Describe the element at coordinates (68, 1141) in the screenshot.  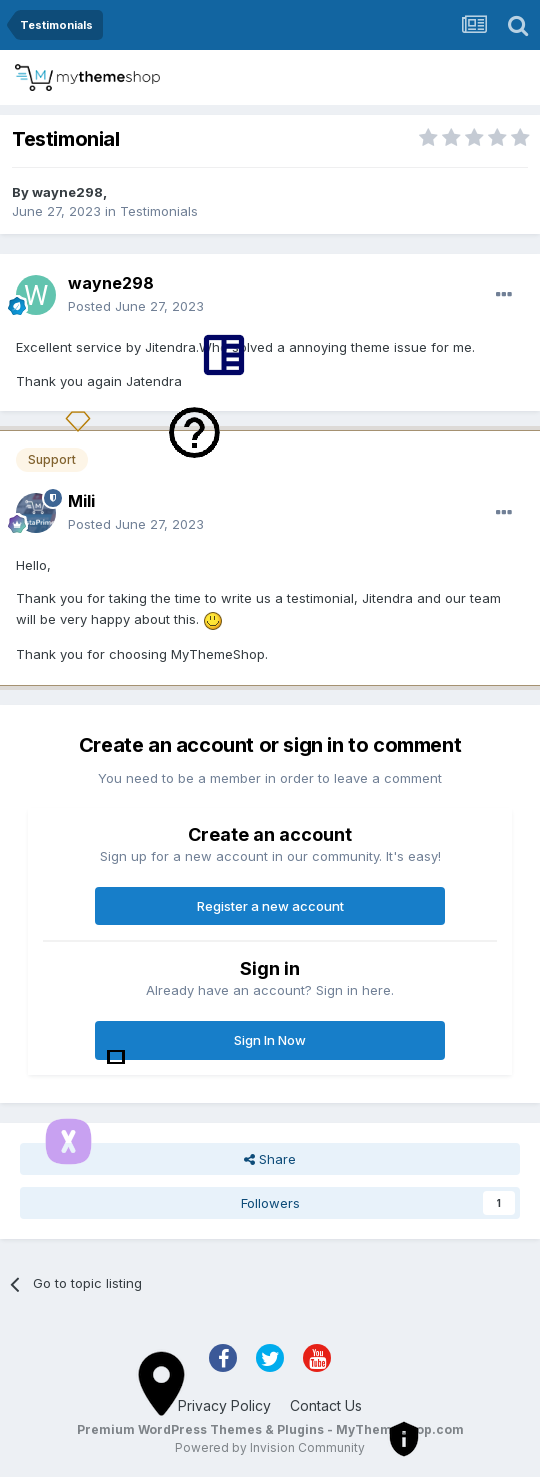
I see `close or dismiss a dialog` at that location.